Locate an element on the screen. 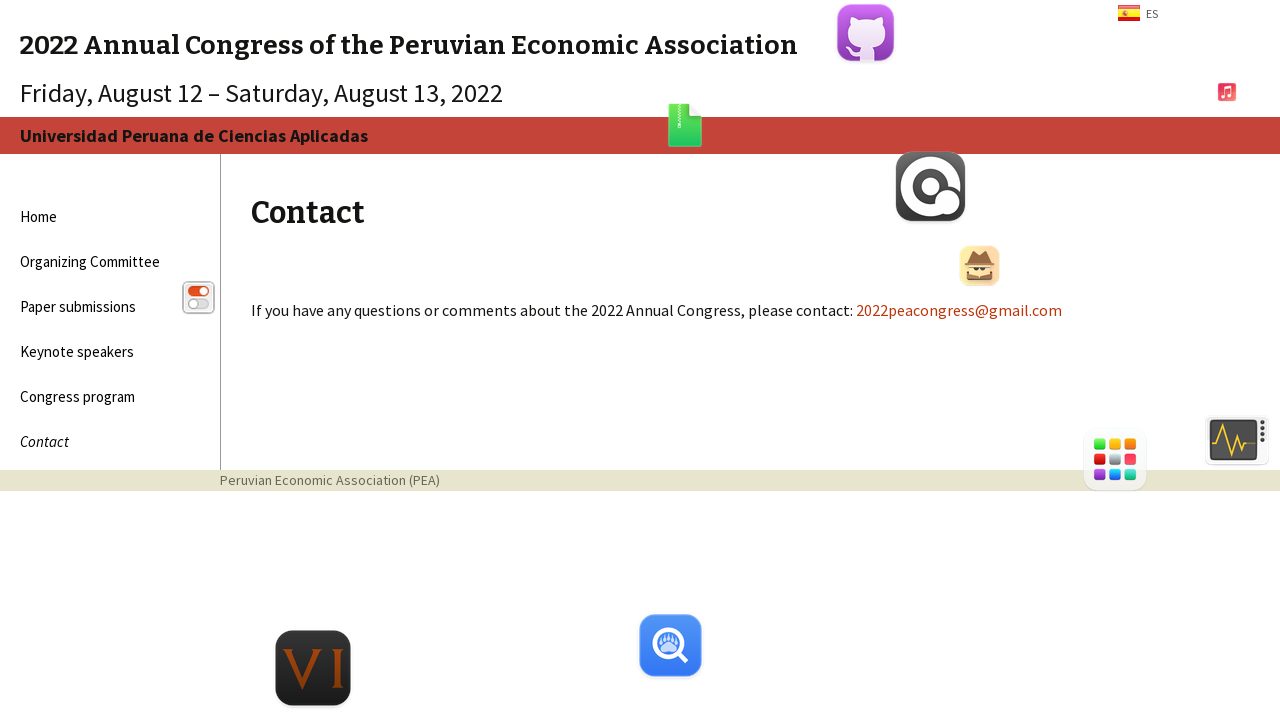 The image size is (1280, 720). open the music player app is located at coordinates (1227, 92).